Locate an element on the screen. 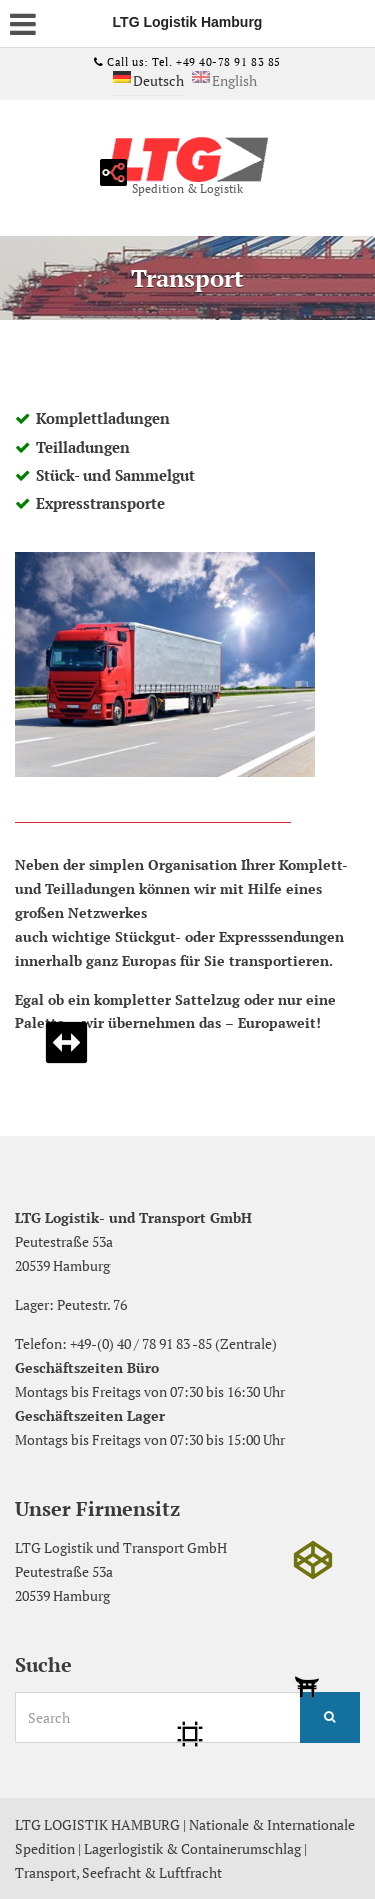 The height and width of the screenshot is (1899, 375). view on stackshare is located at coordinates (113, 172).